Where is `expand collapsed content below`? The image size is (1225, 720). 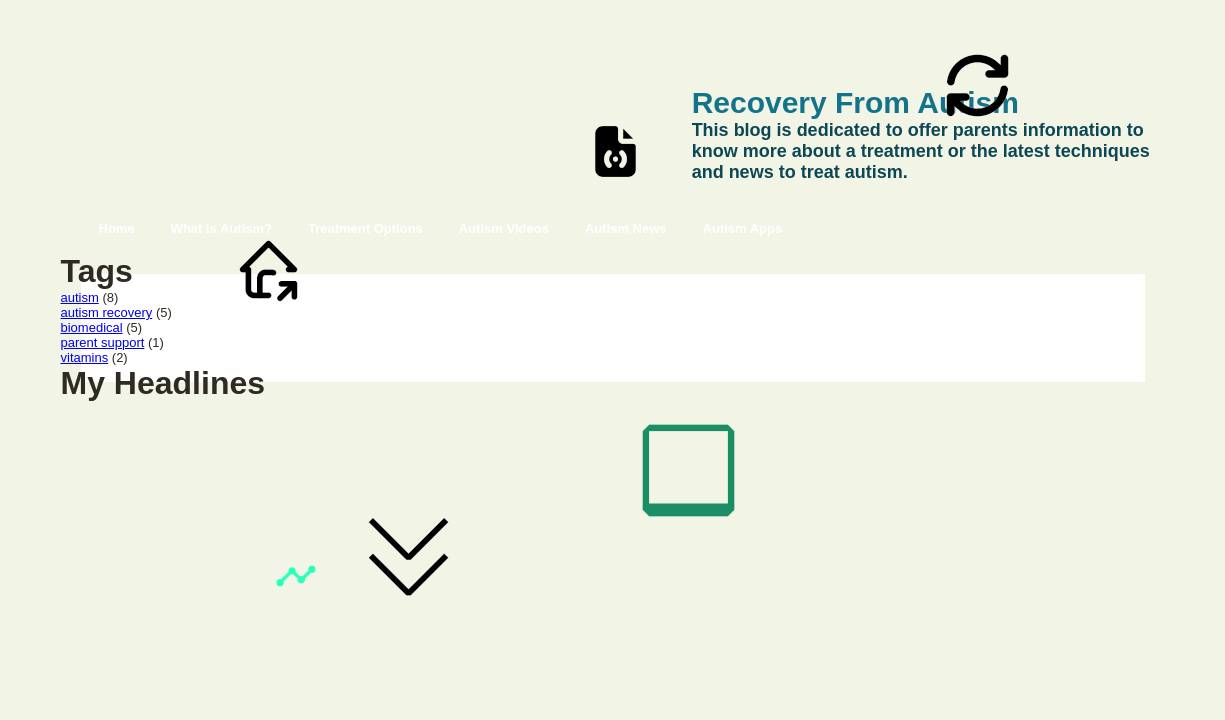
expand collapsed content below is located at coordinates (411, 559).